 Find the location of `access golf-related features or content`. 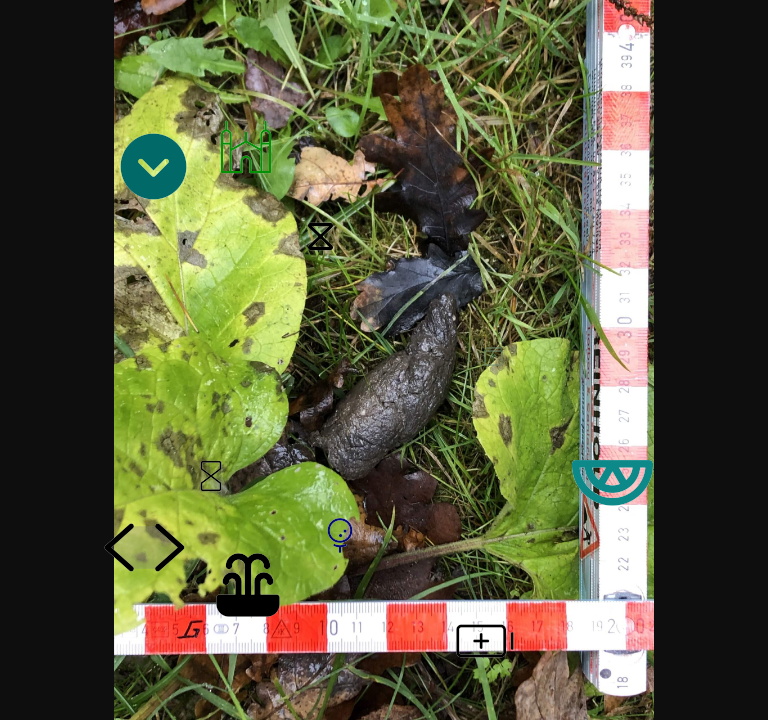

access golf-related features or content is located at coordinates (340, 535).